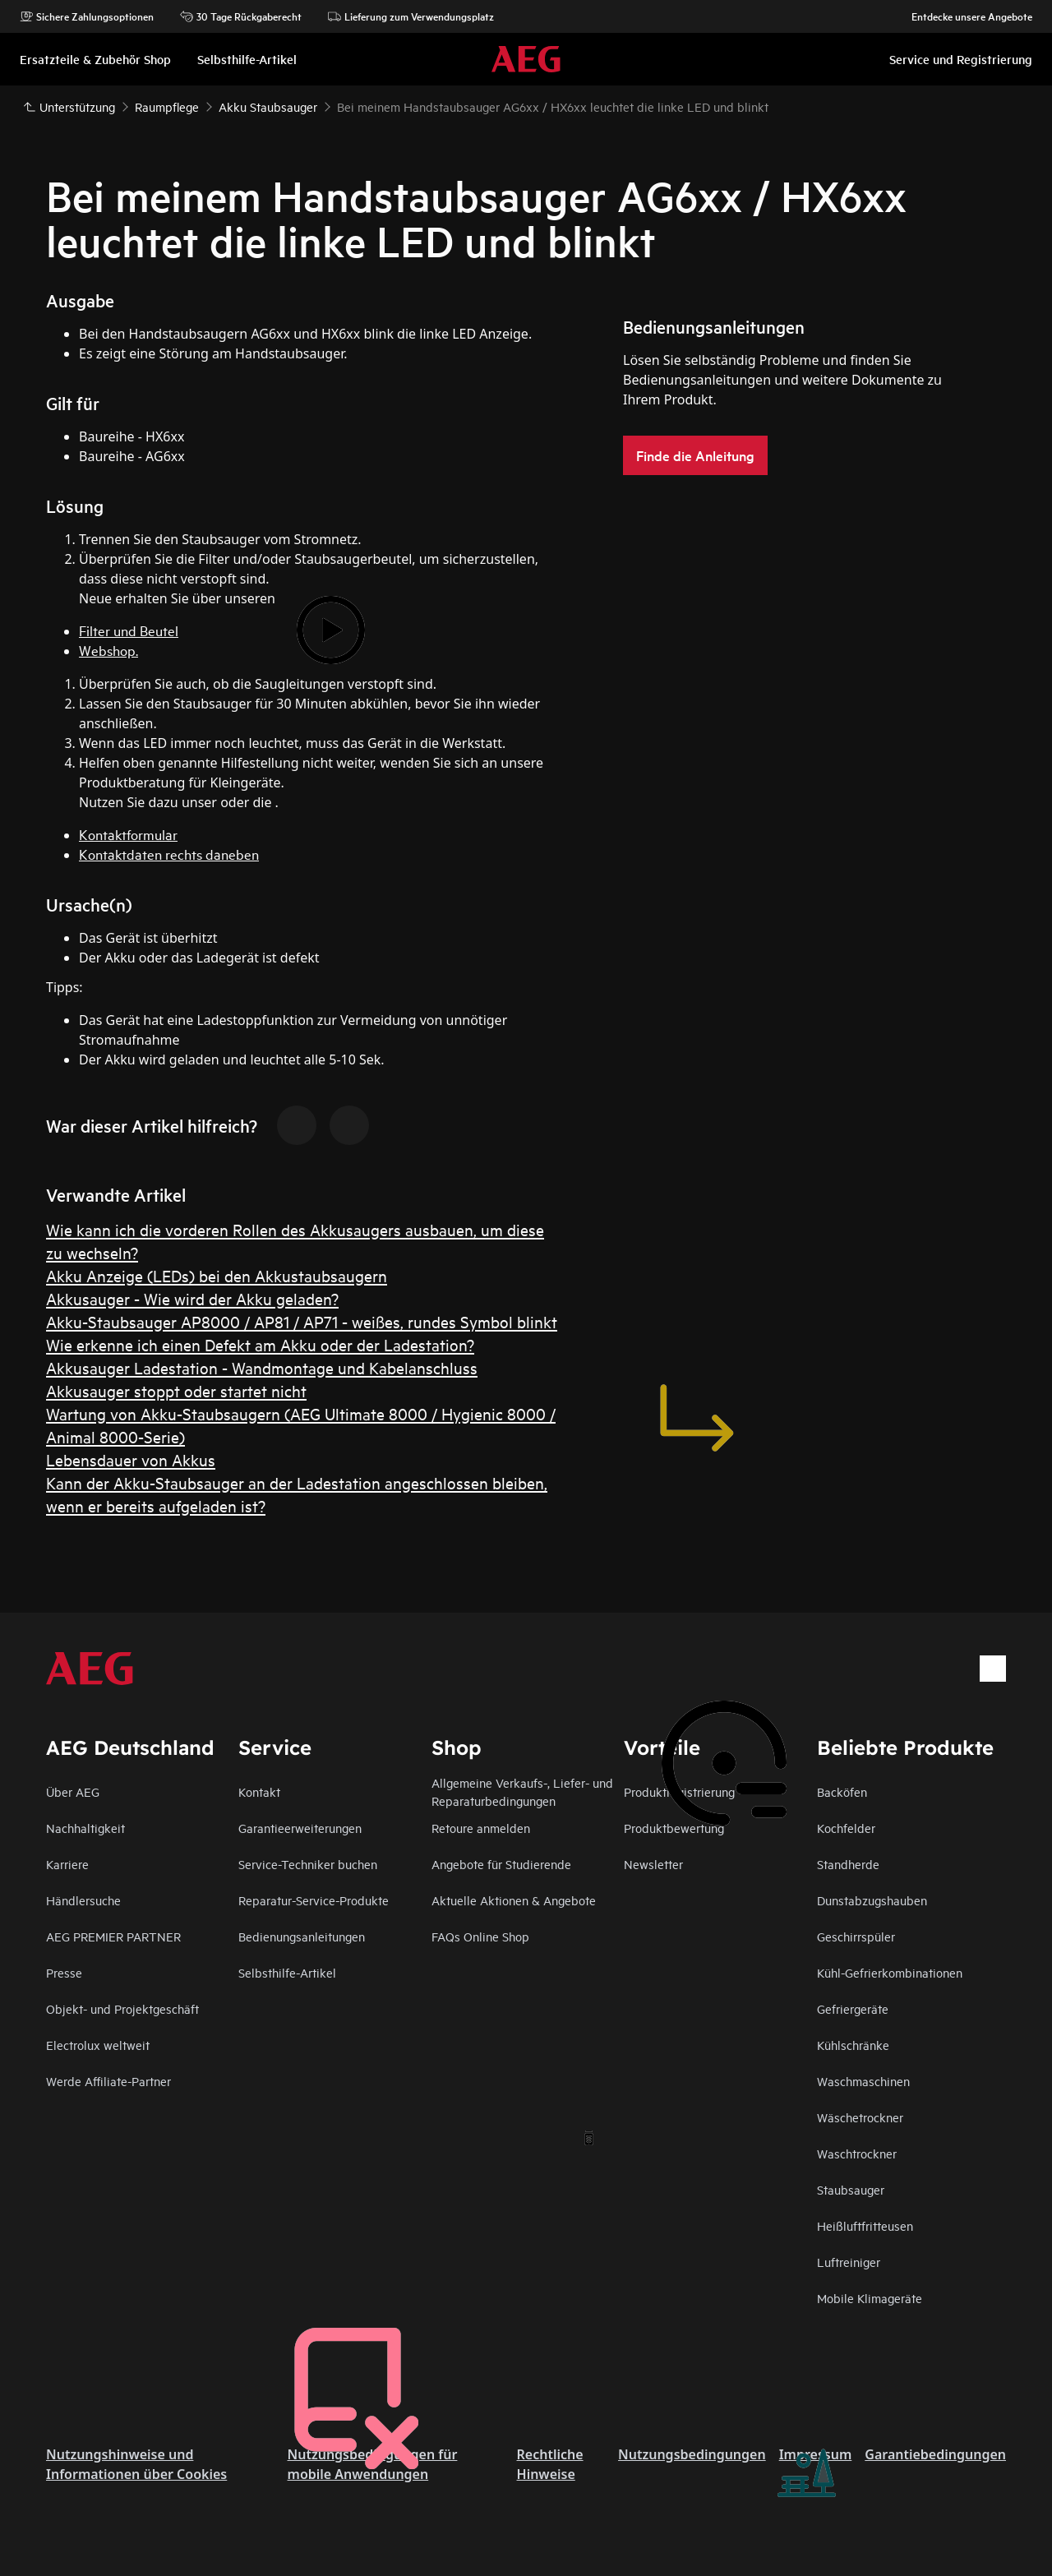 Image resolution: width=1052 pixels, height=2576 pixels. What do you see at coordinates (588, 2138) in the screenshot?
I see `view stored grain or wheat inventory` at bounding box center [588, 2138].